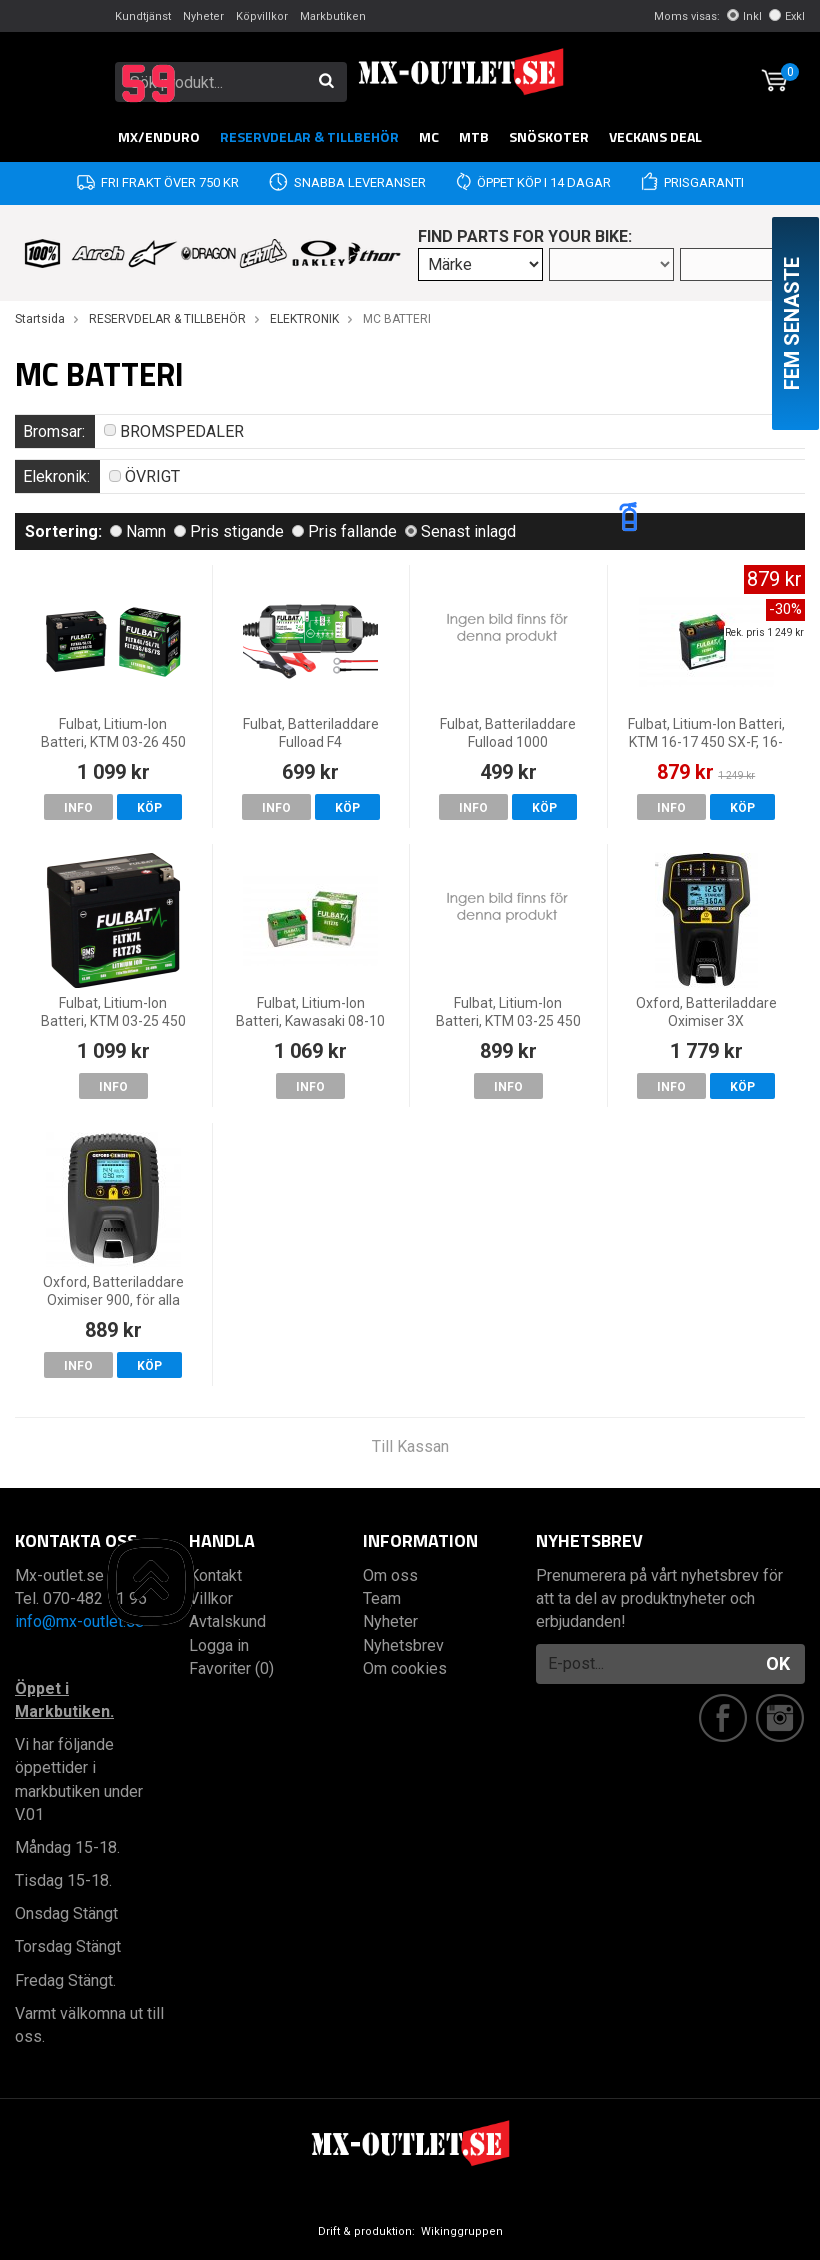  What do you see at coordinates (629, 516) in the screenshot?
I see `access fire safety information` at bounding box center [629, 516].